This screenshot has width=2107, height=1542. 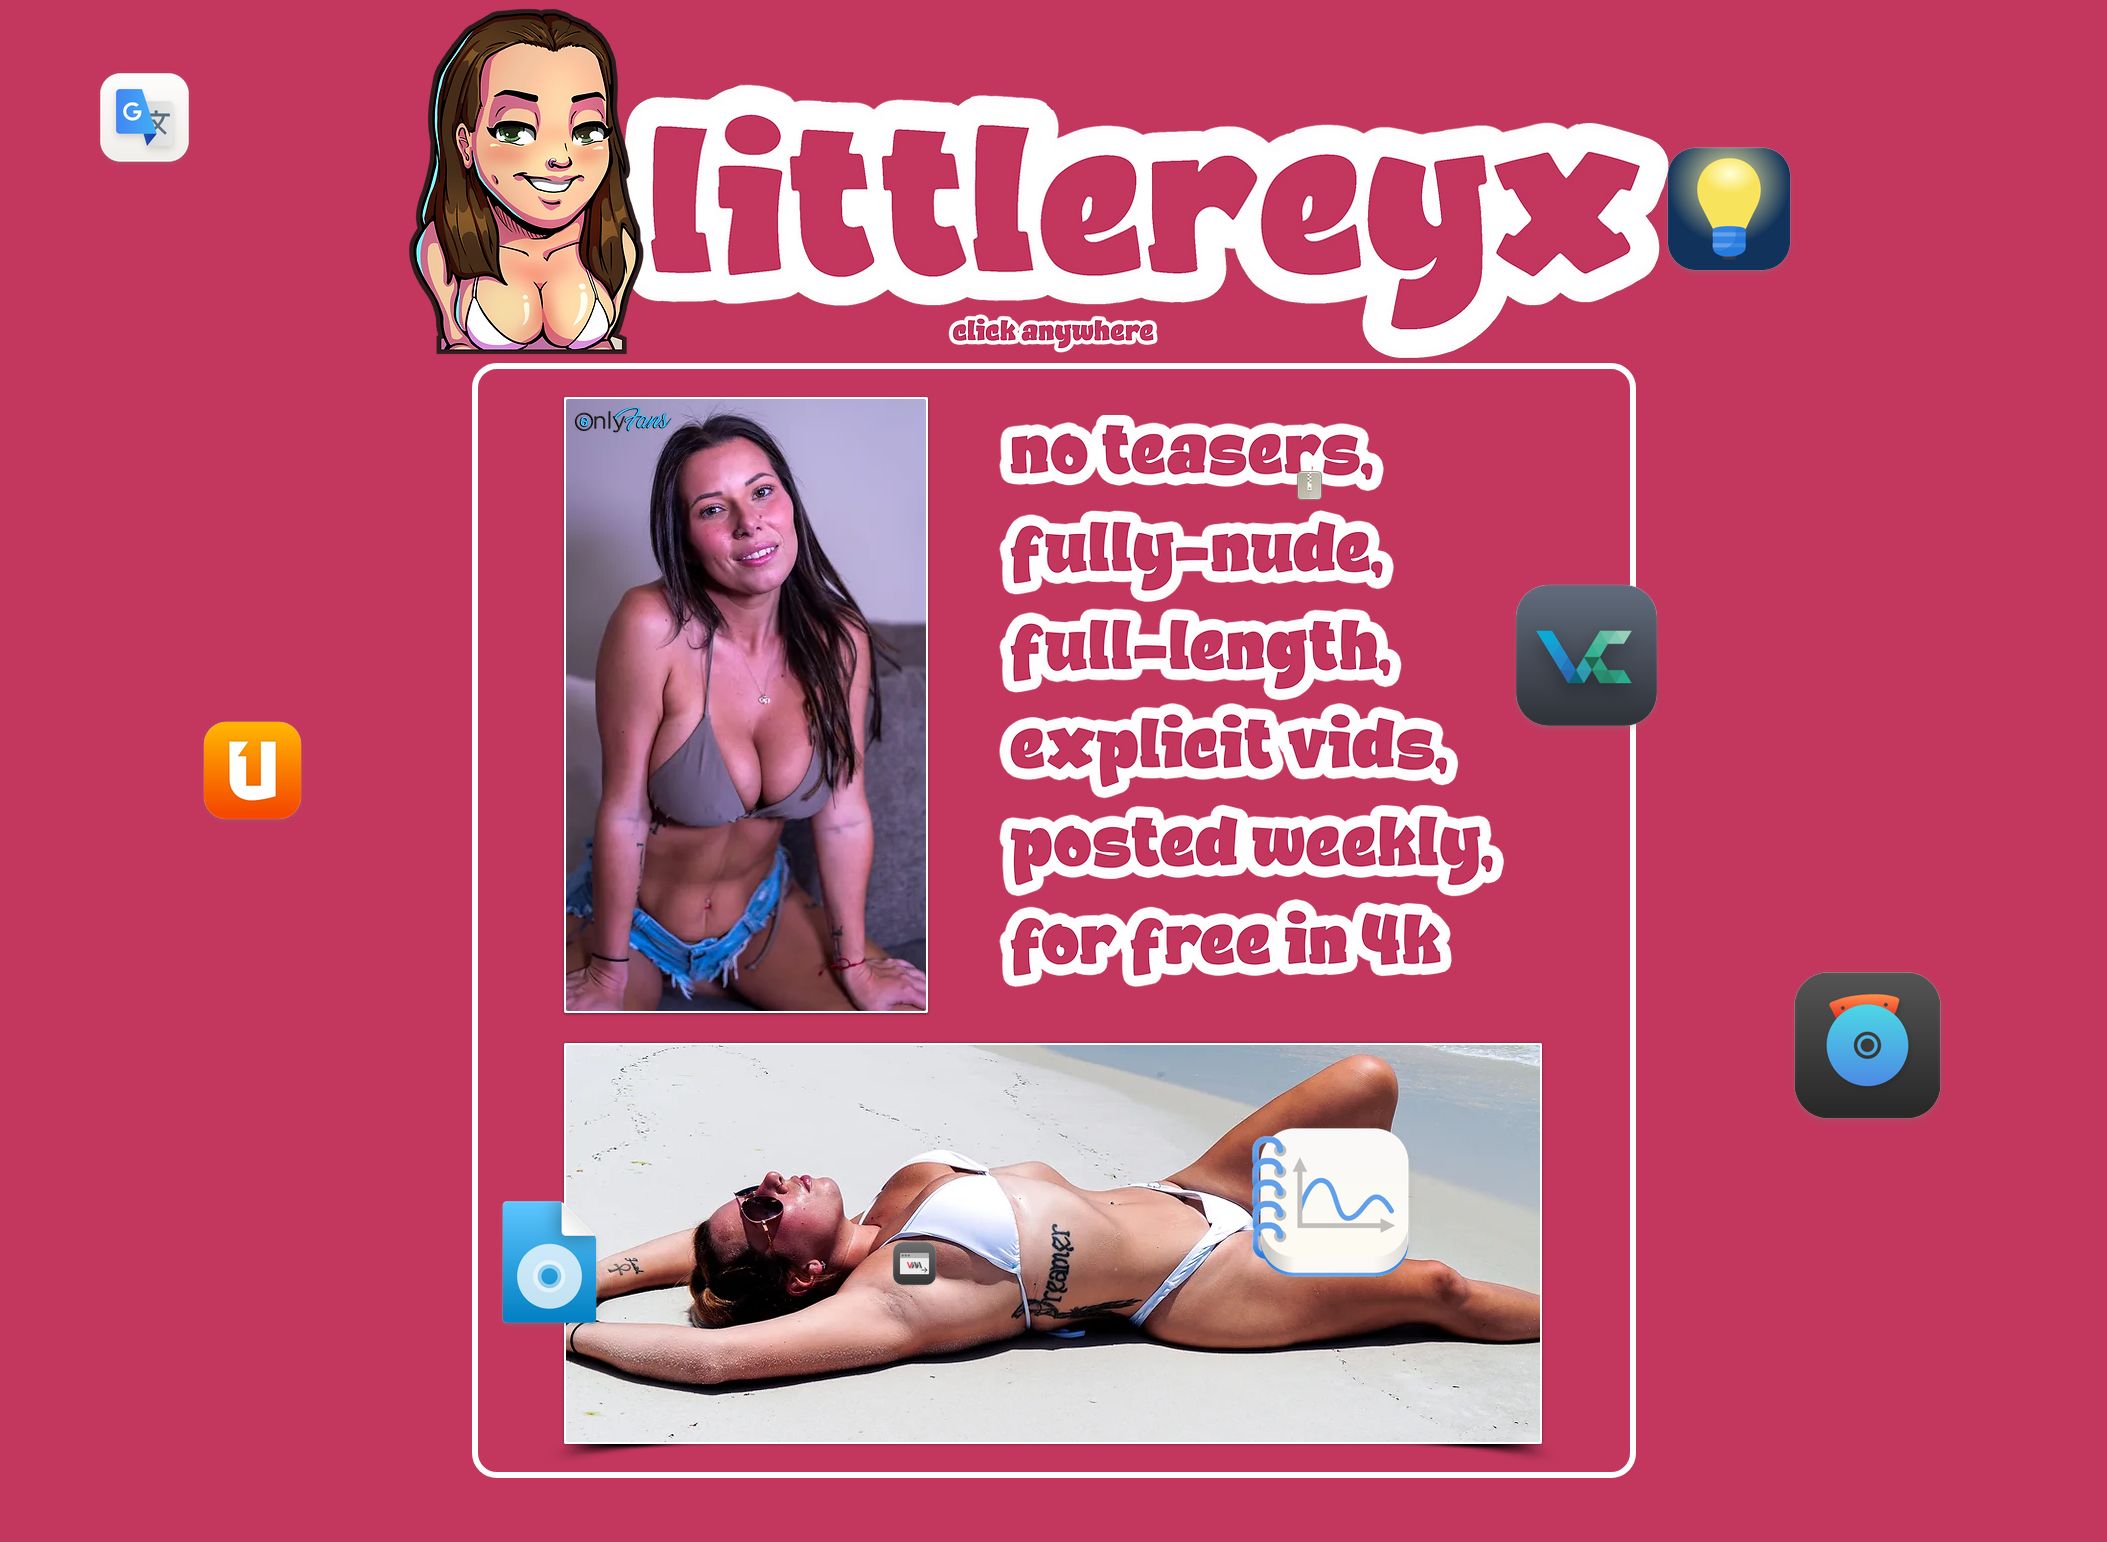 What do you see at coordinates (144, 117) in the screenshot?
I see `open google translate app` at bounding box center [144, 117].